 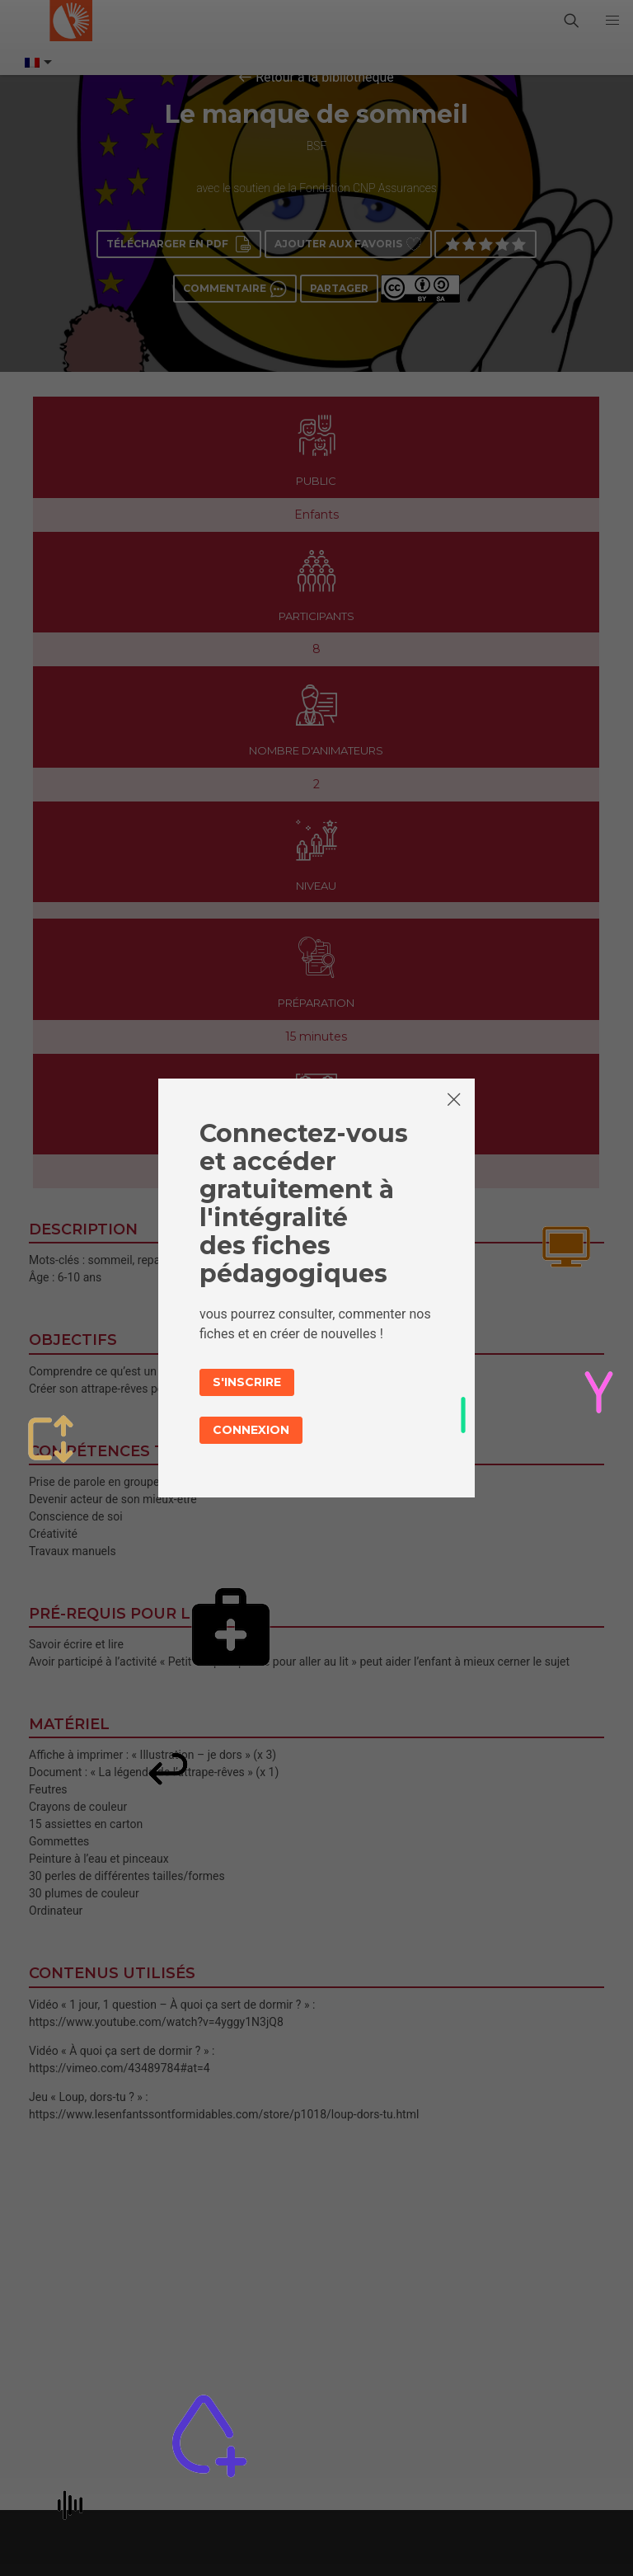 I want to click on access medical or health services, so click(x=231, y=1627).